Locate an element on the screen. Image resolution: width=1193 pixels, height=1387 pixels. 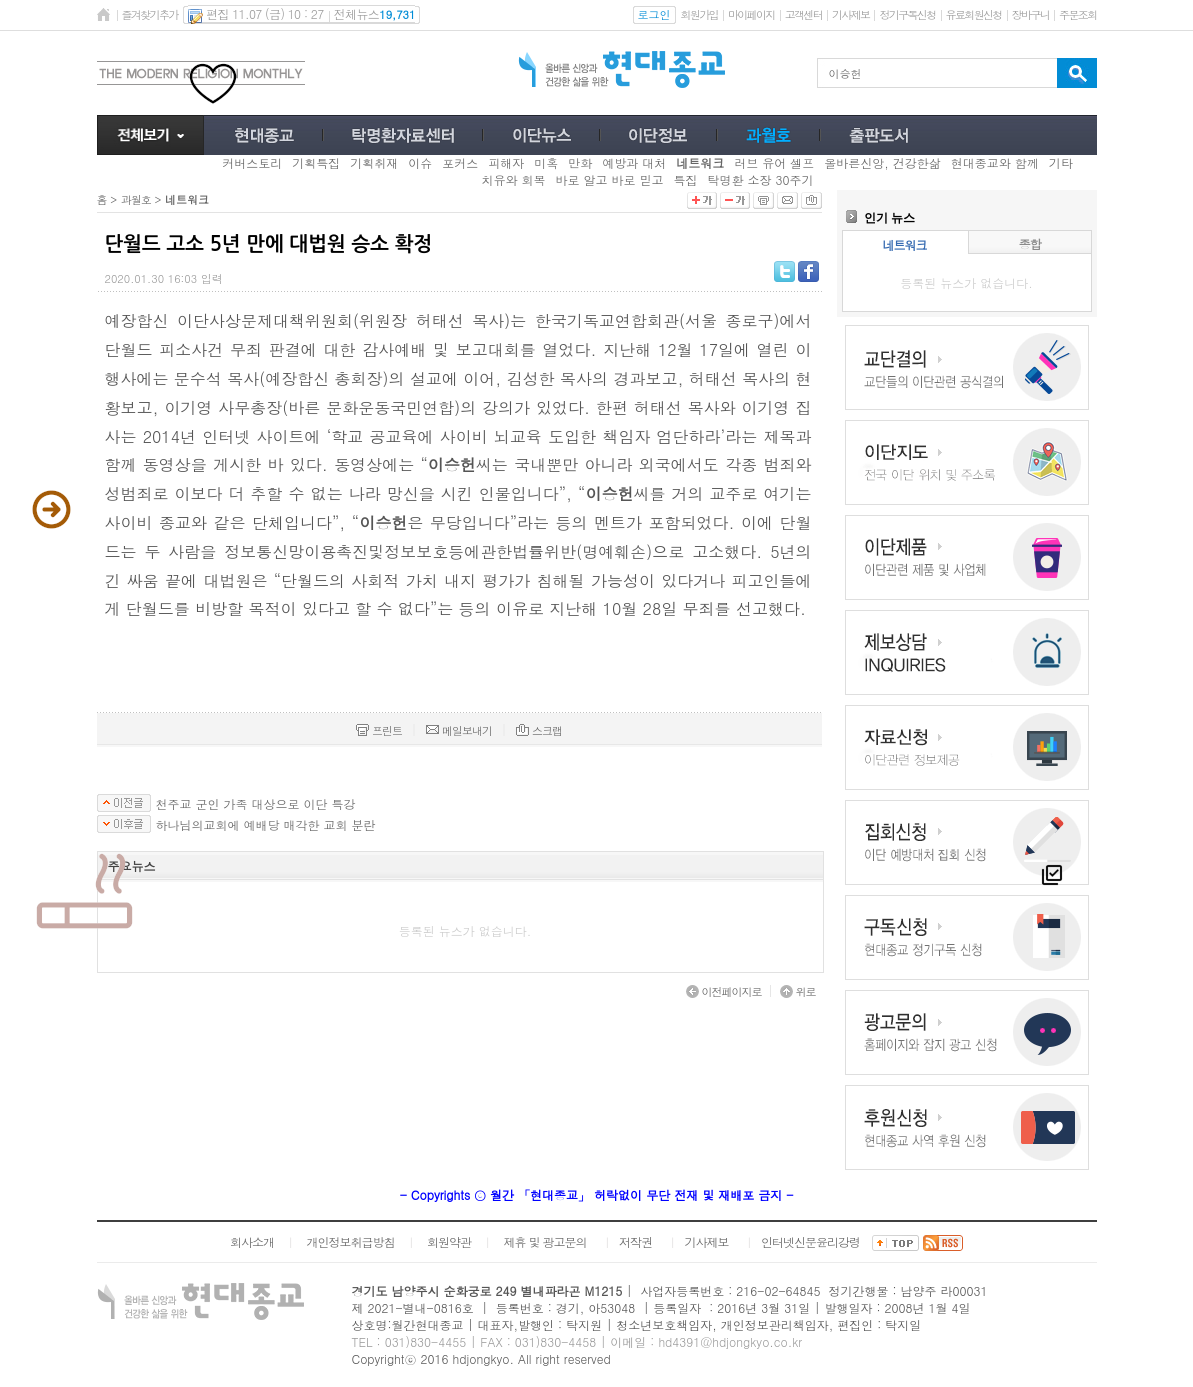
add to favorites is located at coordinates (213, 82).